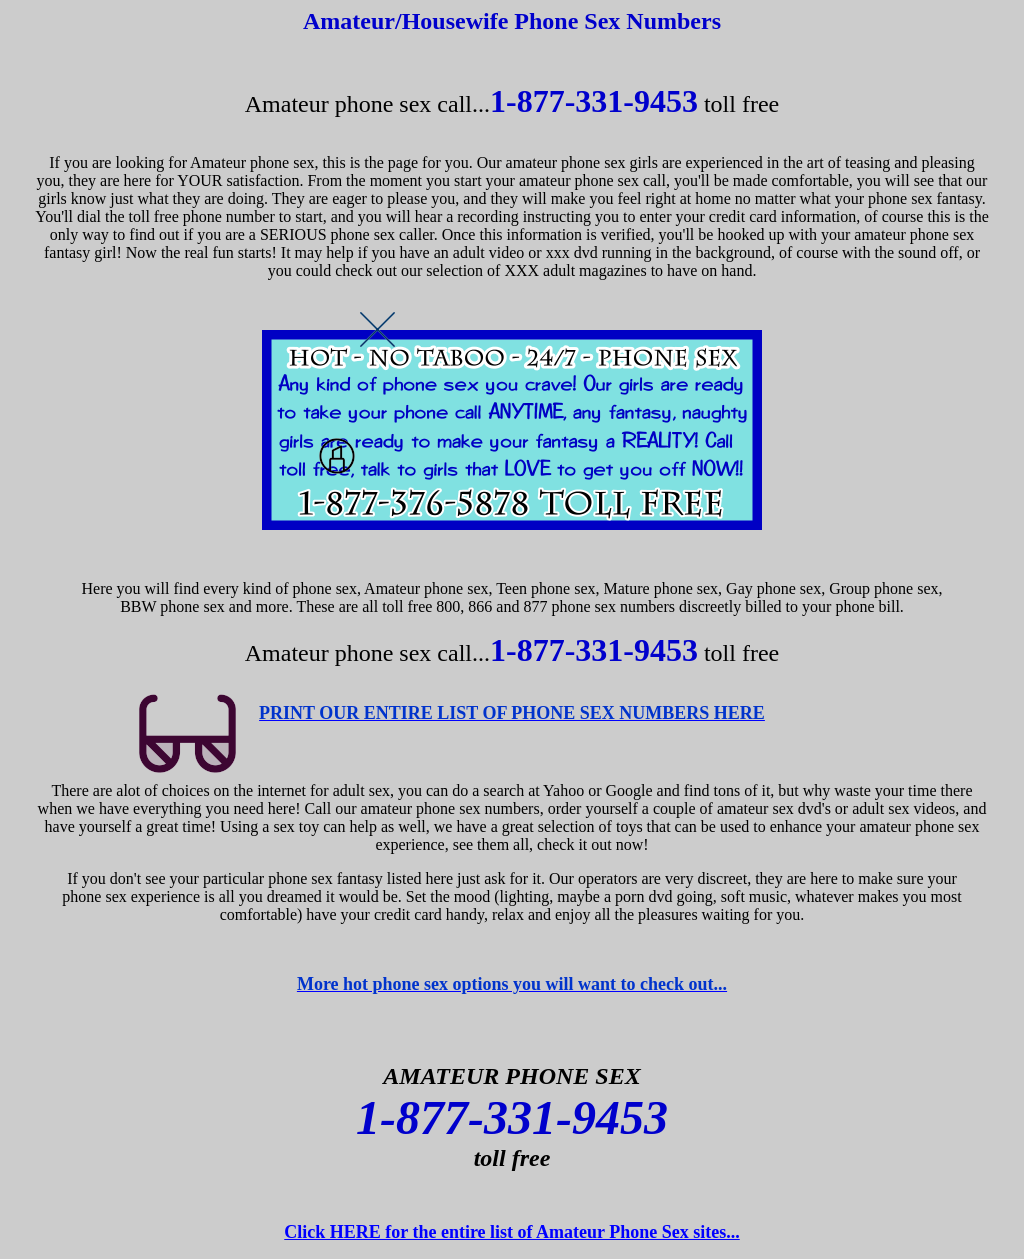  Describe the element at coordinates (187, 735) in the screenshot. I see `toggle summer or vacation mode` at that location.